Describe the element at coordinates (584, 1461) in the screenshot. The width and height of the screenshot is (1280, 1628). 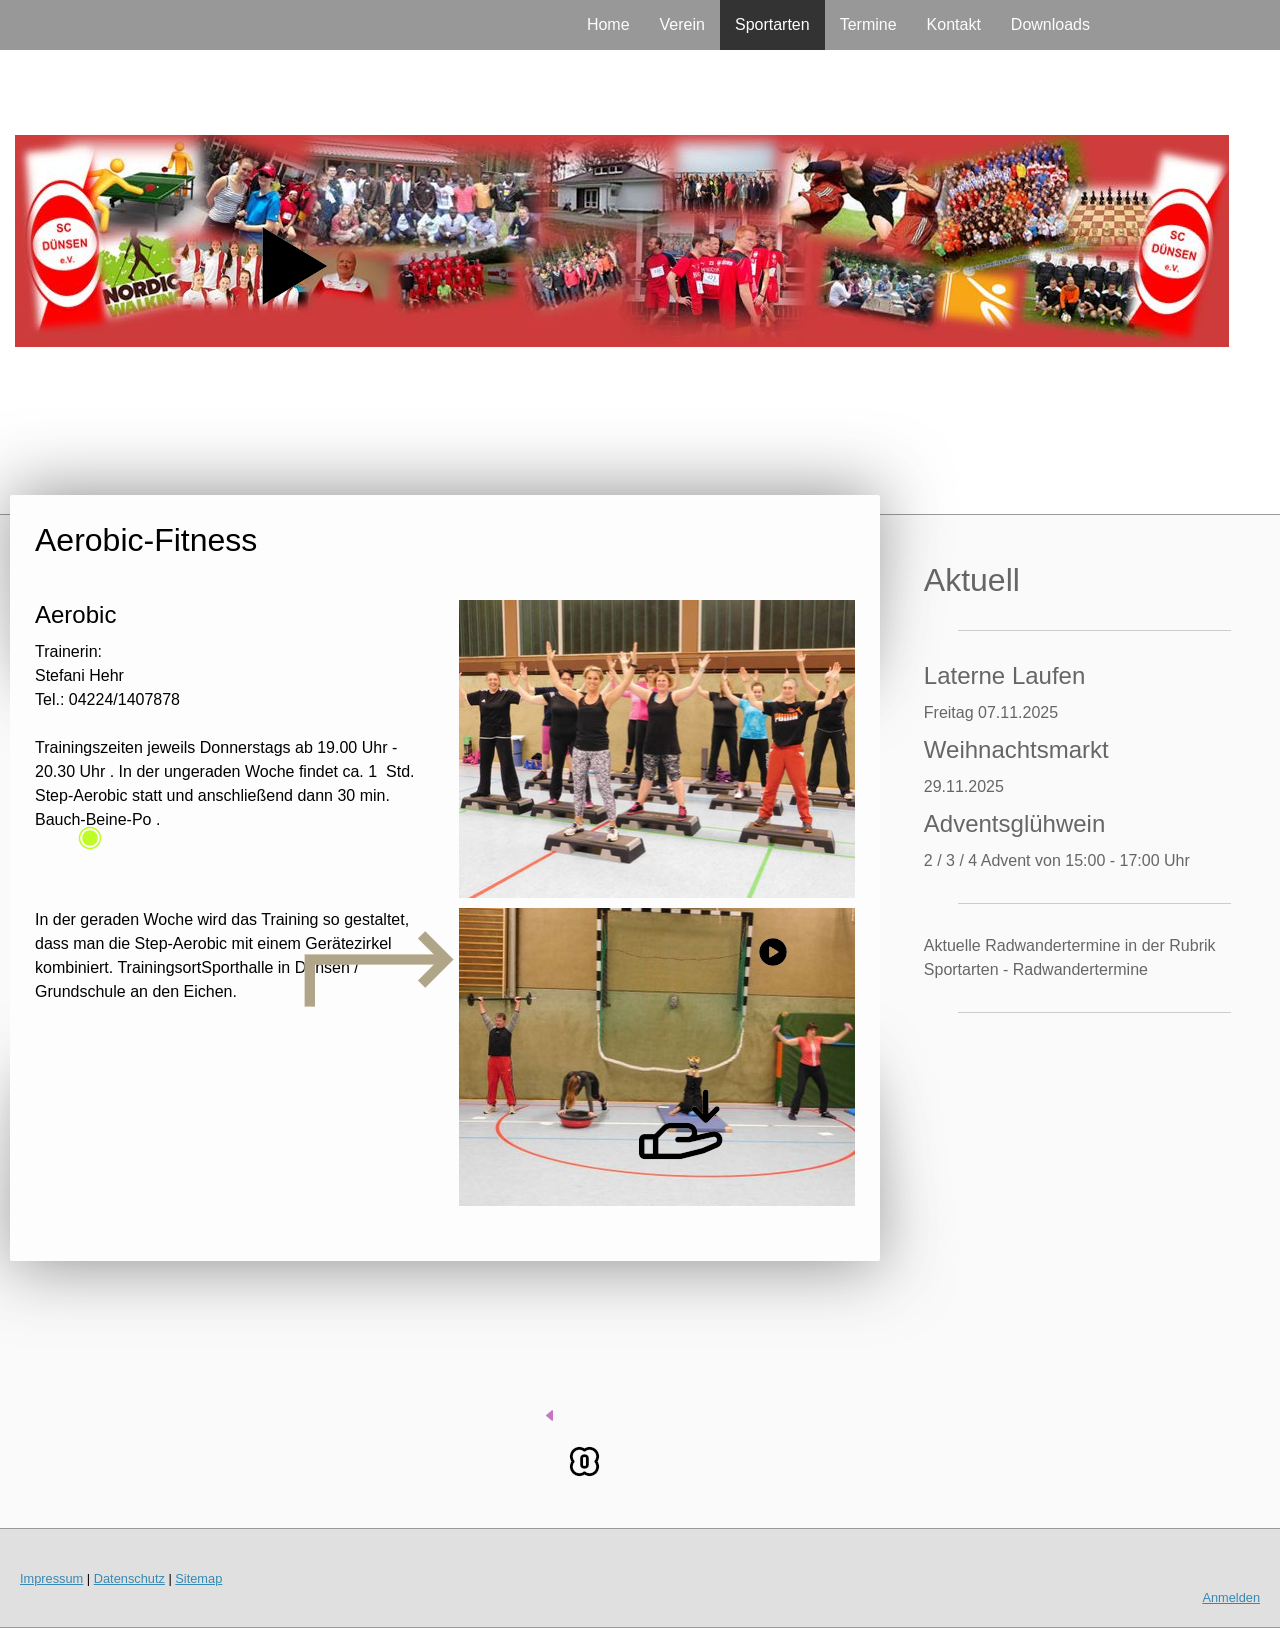
I see `open the Amie calendar app` at that location.